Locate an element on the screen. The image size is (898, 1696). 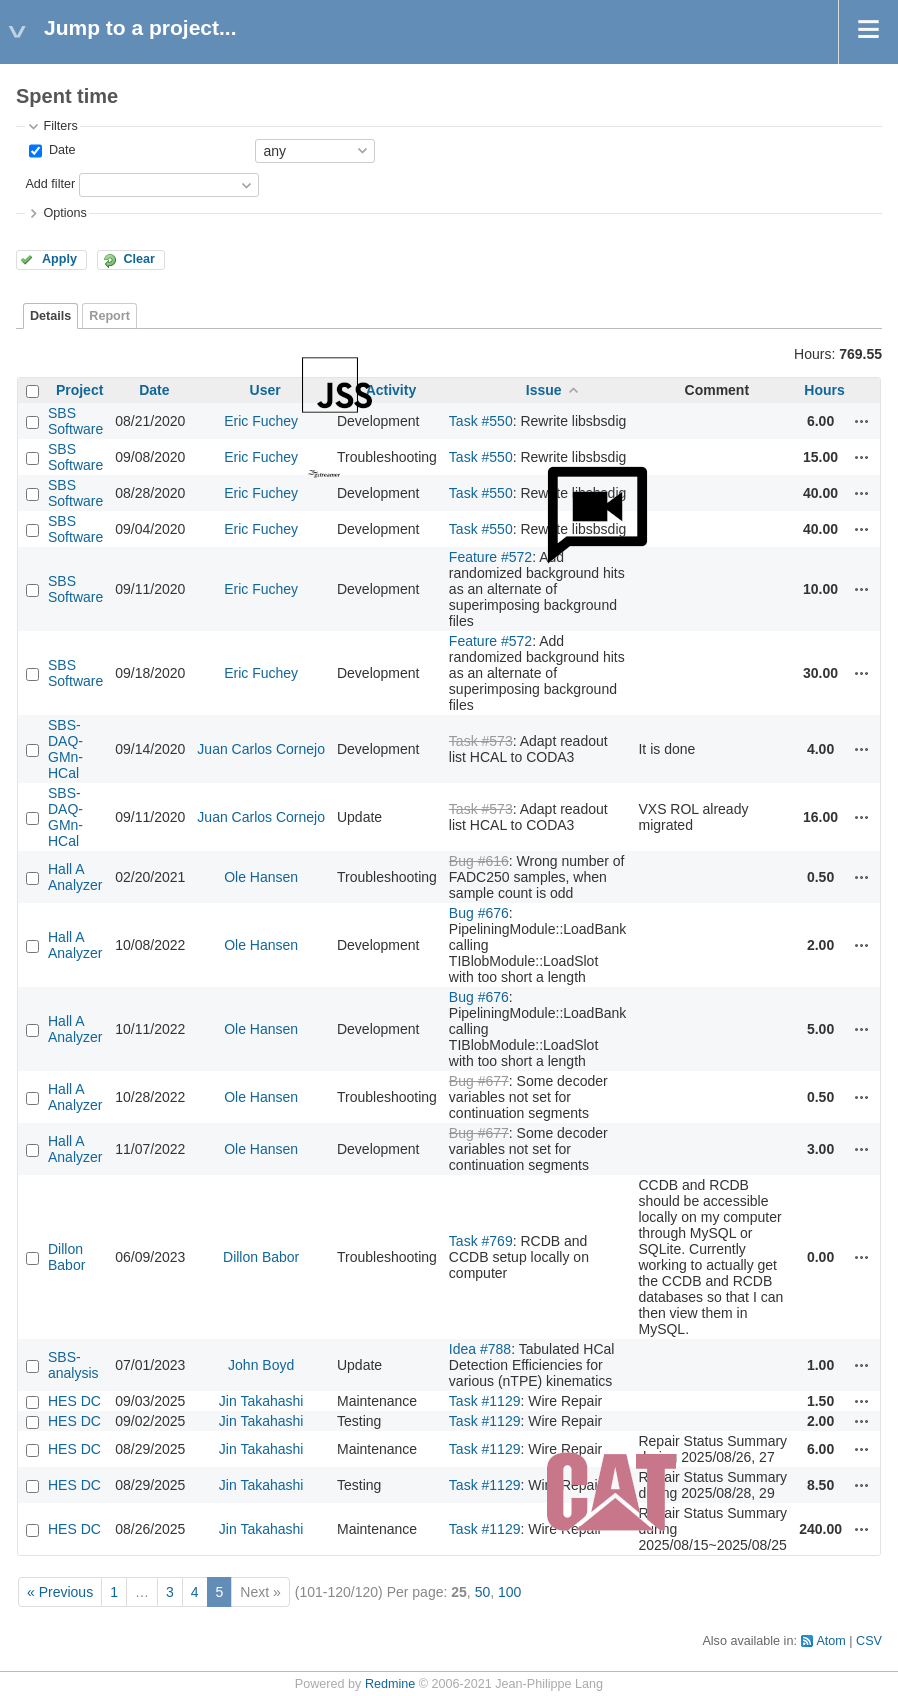
start a video chat conversation is located at coordinates (597, 511).